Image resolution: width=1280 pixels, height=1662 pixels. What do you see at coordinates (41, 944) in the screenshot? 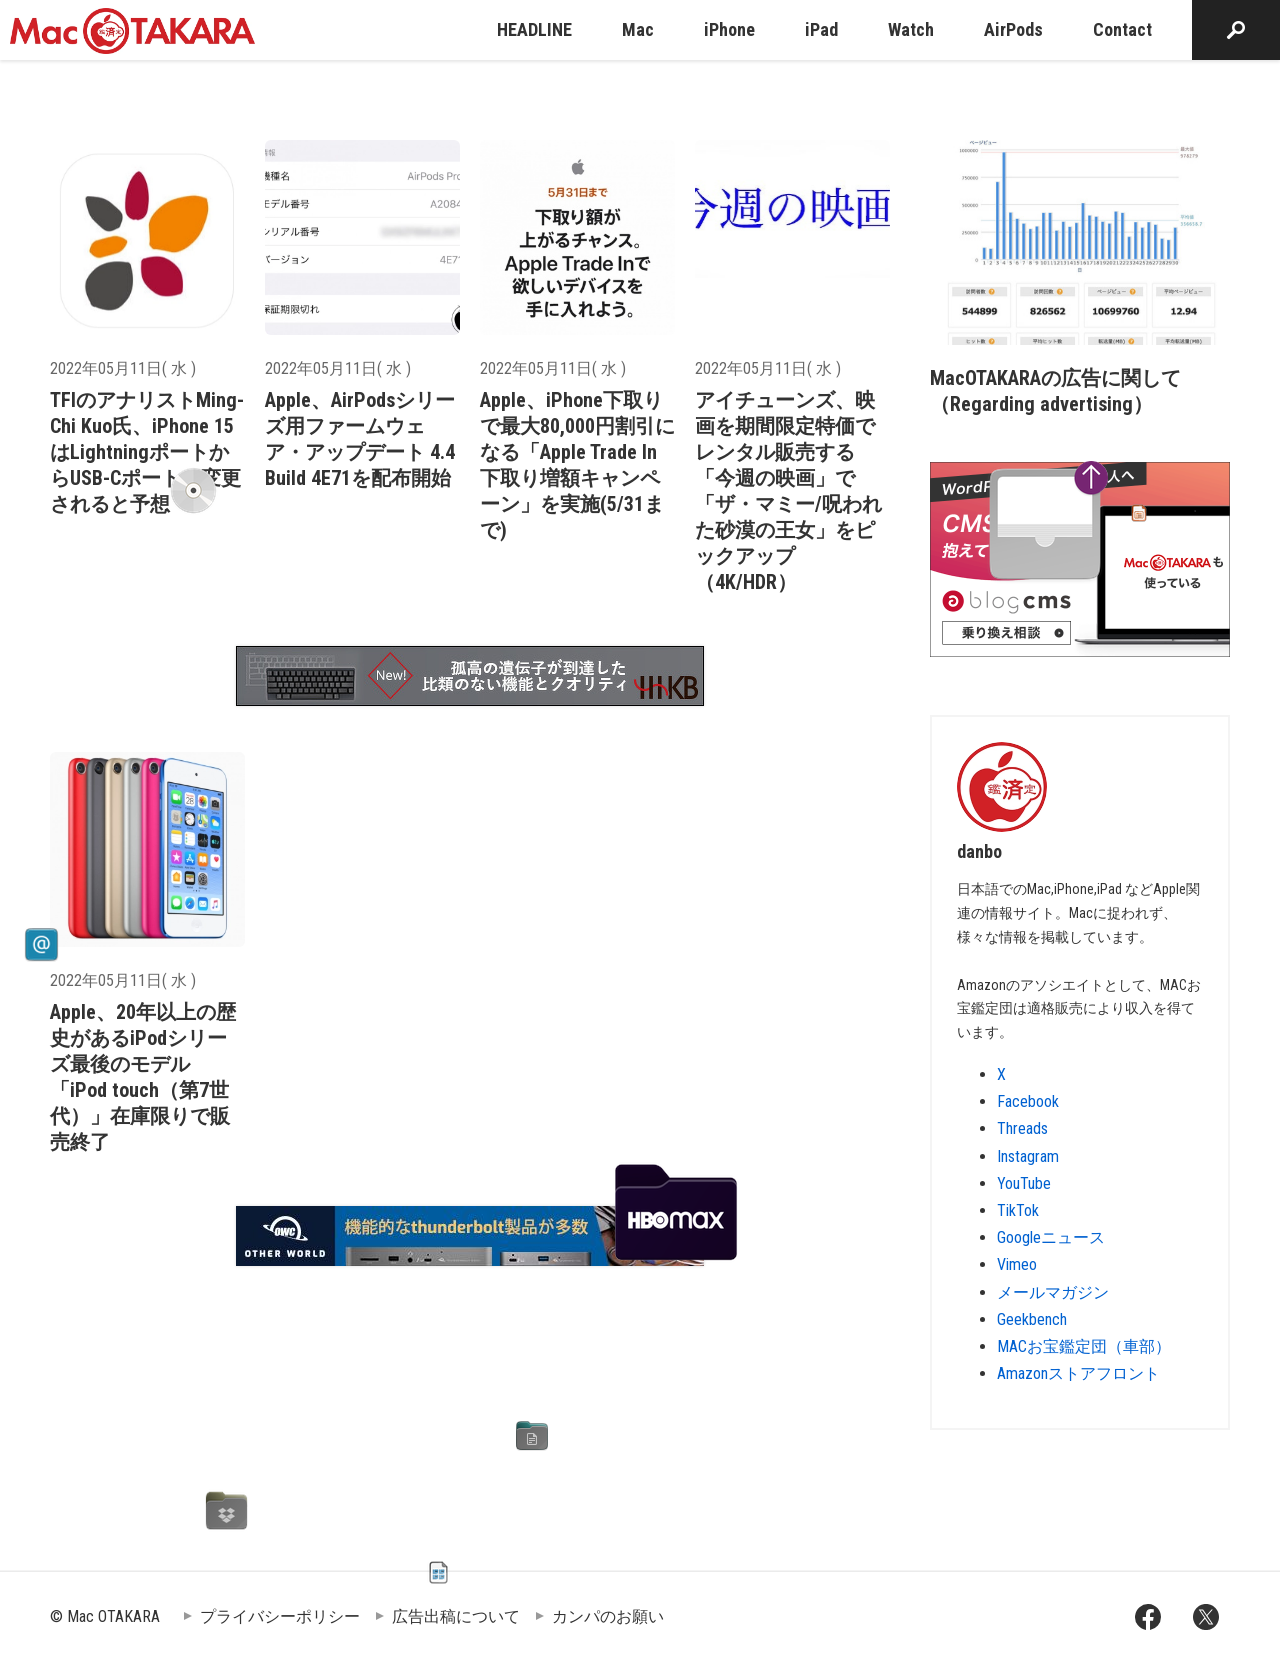
I see `access online accounts settings` at bounding box center [41, 944].